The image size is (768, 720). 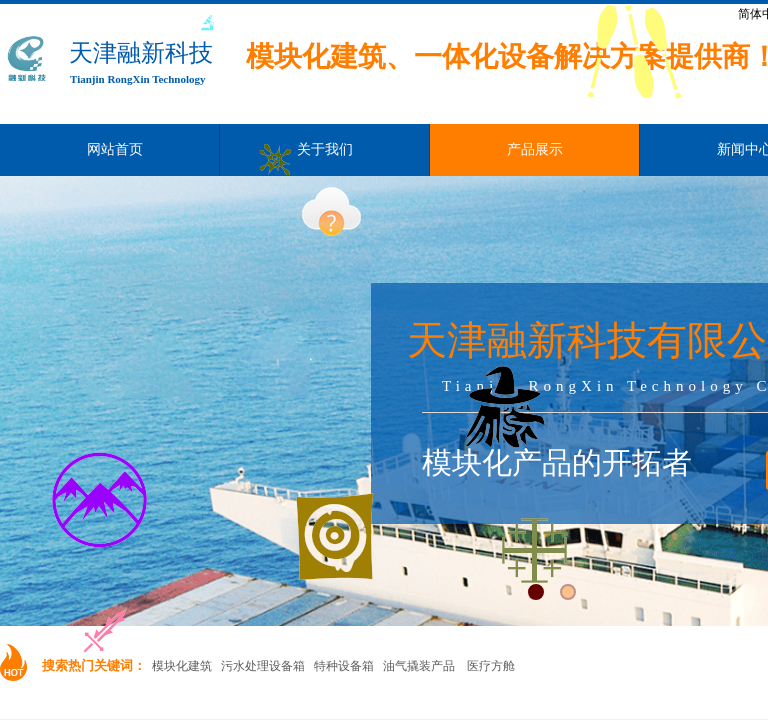 What do you see at coordinates (331, 211) in the screenshot?
I see `weather data currently unavailable` at bounding box center [331, 211].